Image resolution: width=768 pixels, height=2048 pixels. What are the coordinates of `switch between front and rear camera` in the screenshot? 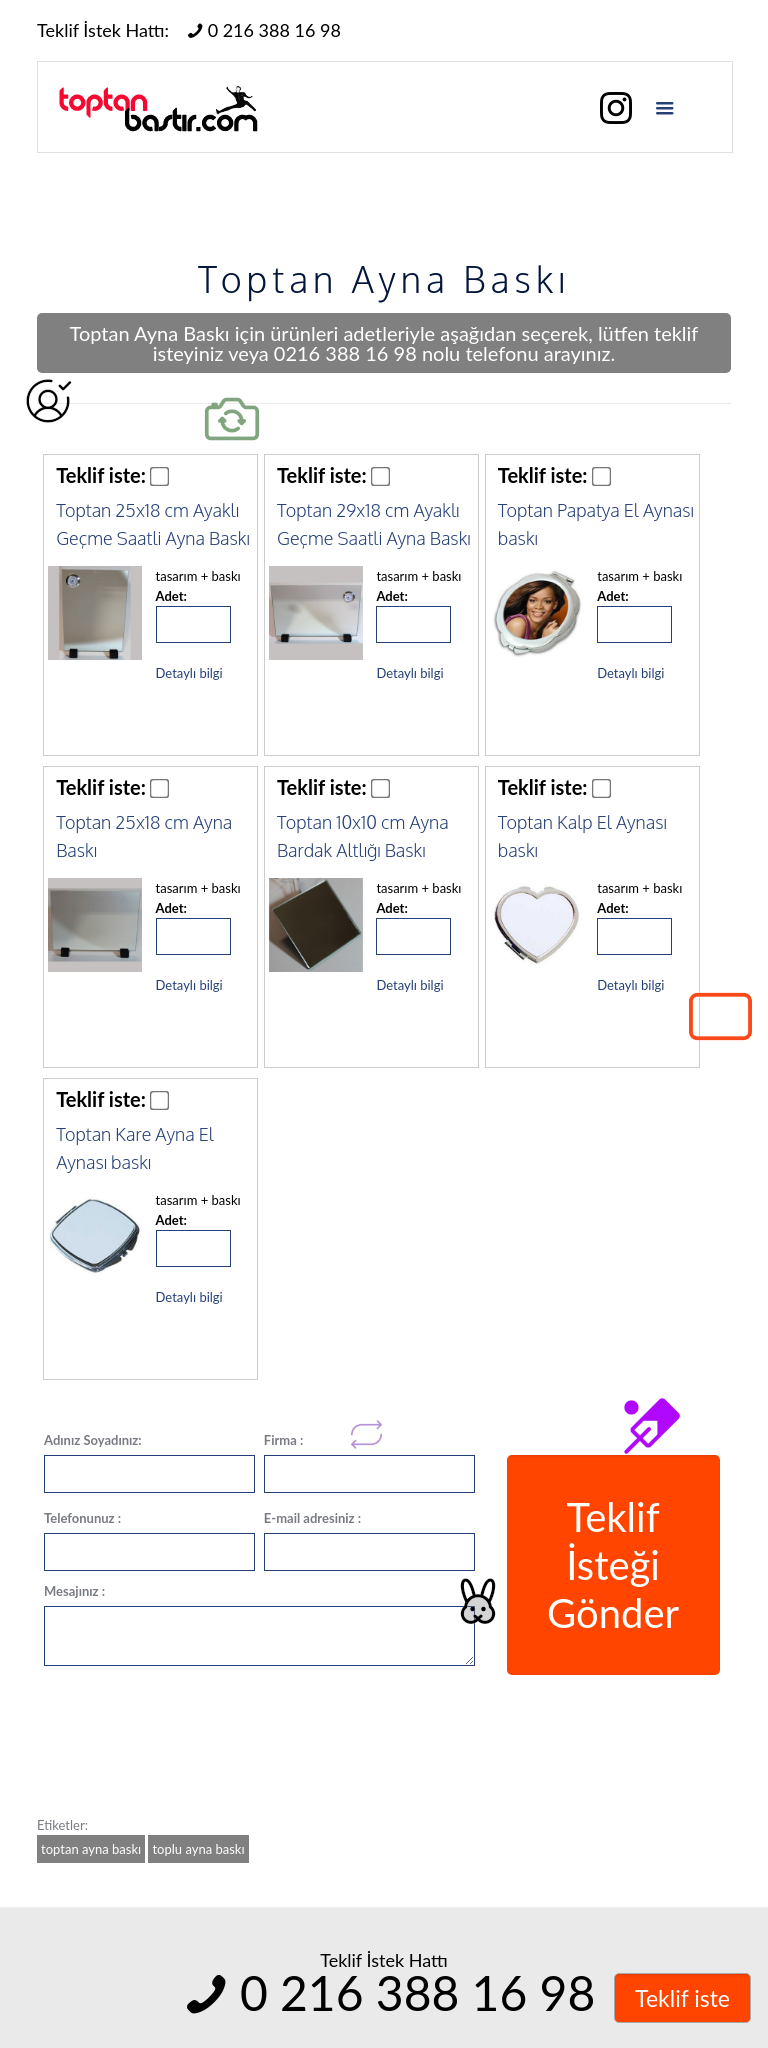 It's located at (232, 419).